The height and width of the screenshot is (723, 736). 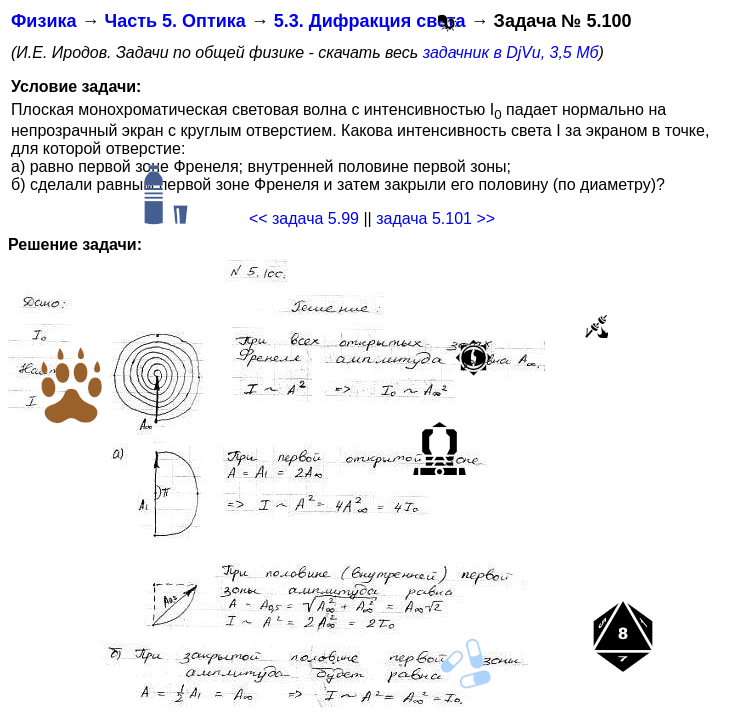 I want to click on roll a d8 die in-game, so click(x=623, y=636).